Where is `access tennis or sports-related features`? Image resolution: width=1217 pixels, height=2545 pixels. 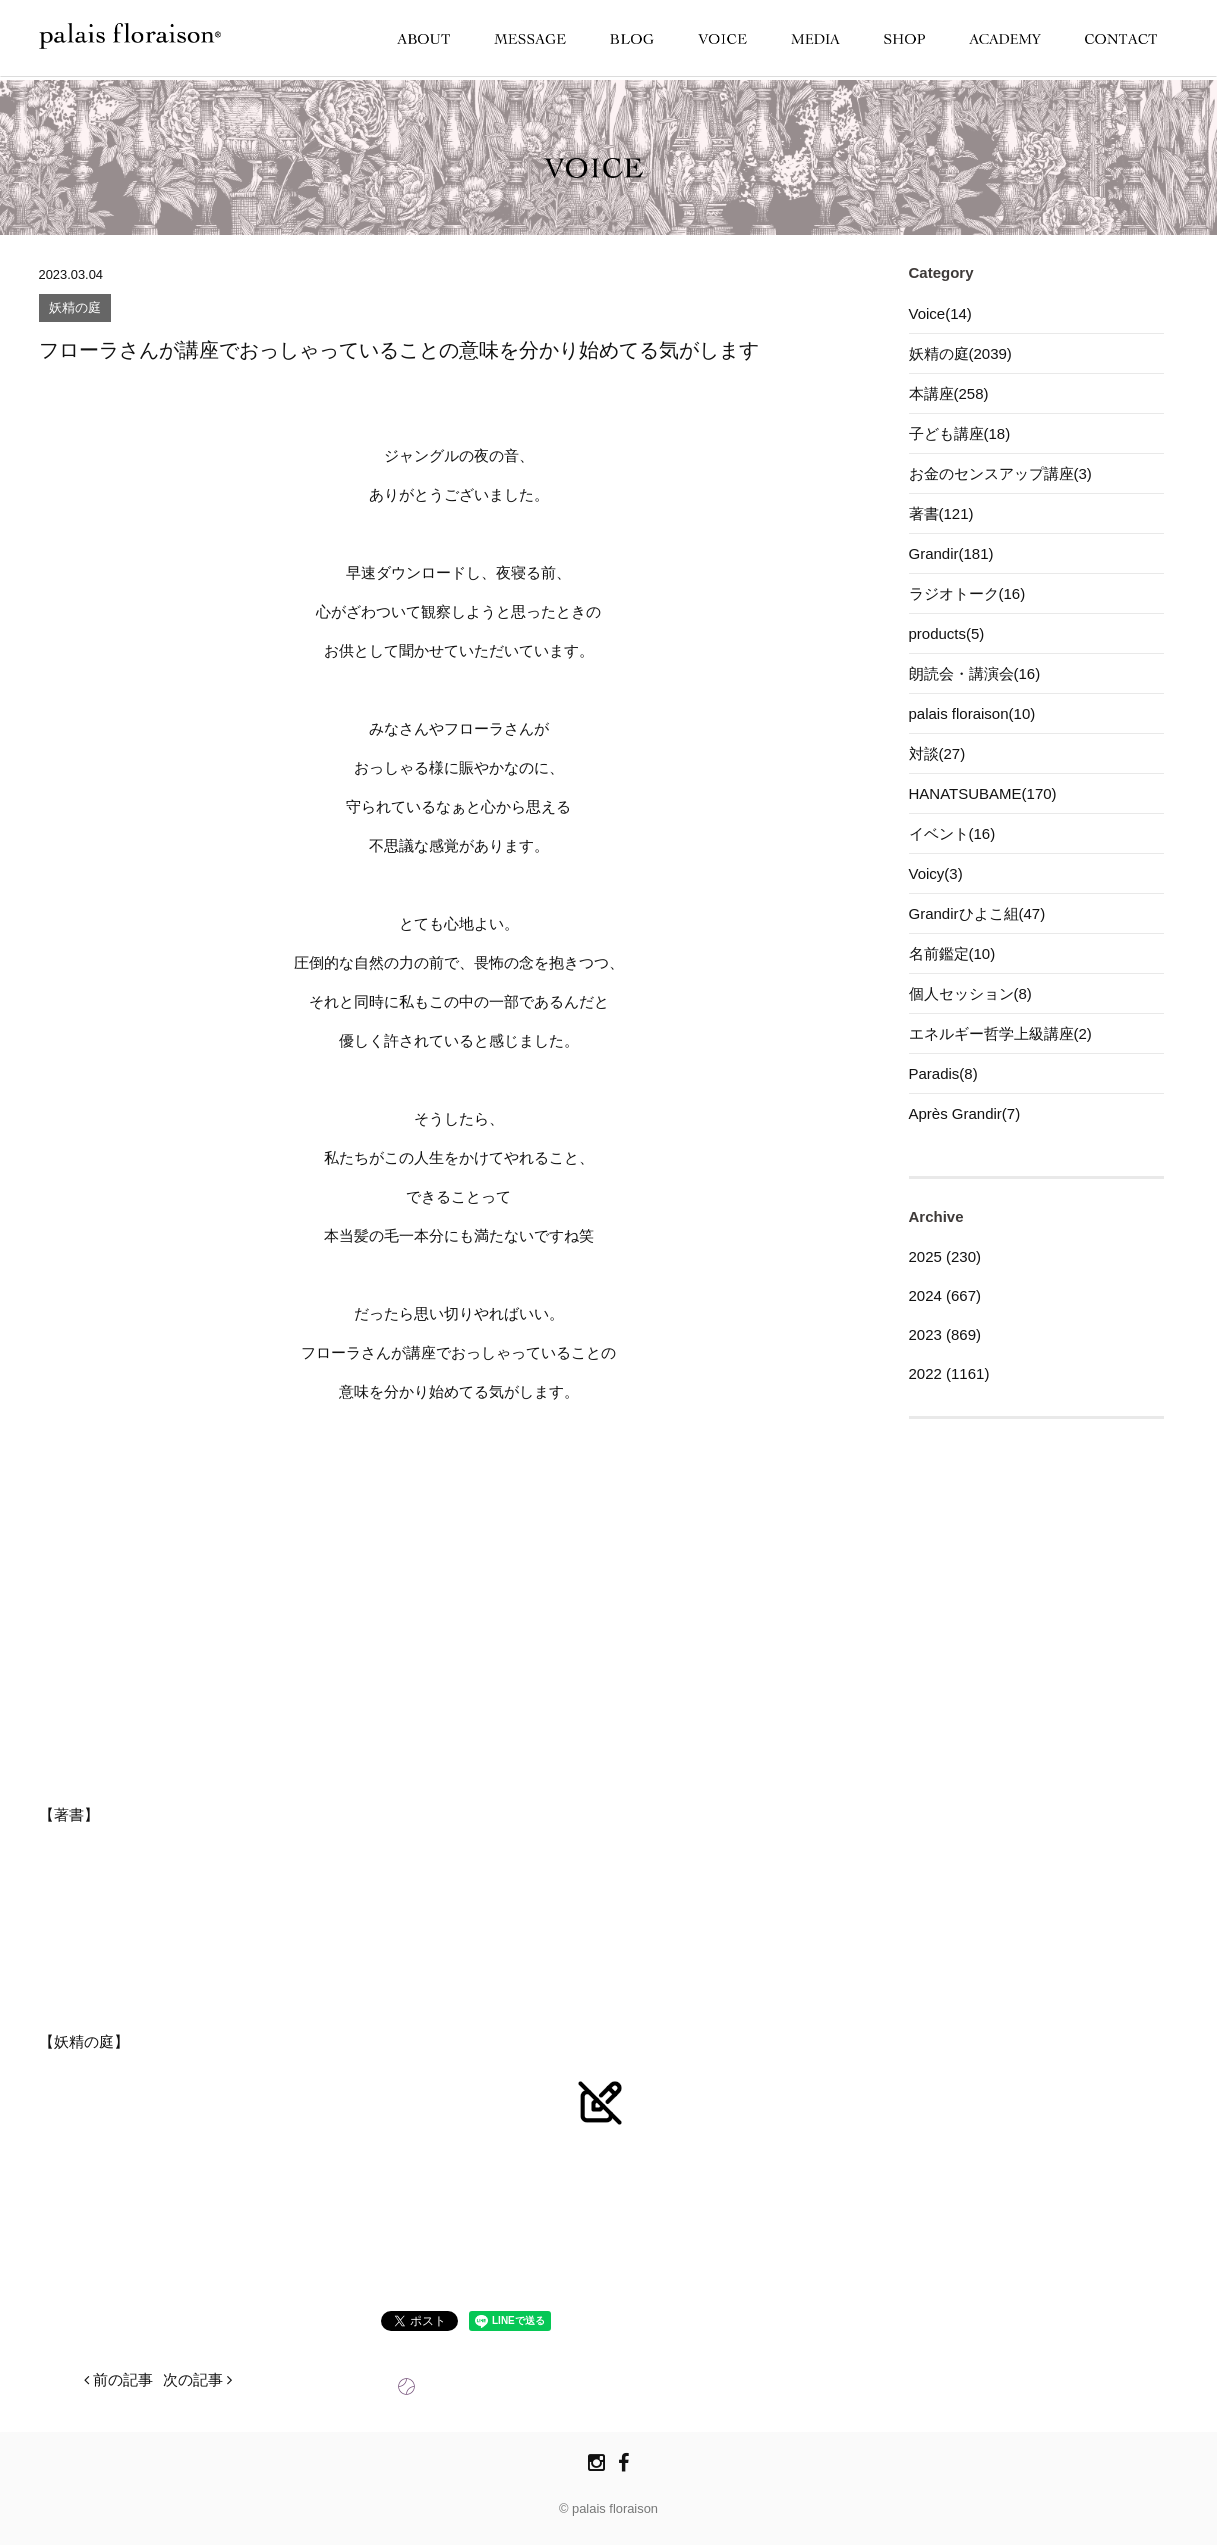 access tennis or sports-related features is located at coordinates (406, 2386).